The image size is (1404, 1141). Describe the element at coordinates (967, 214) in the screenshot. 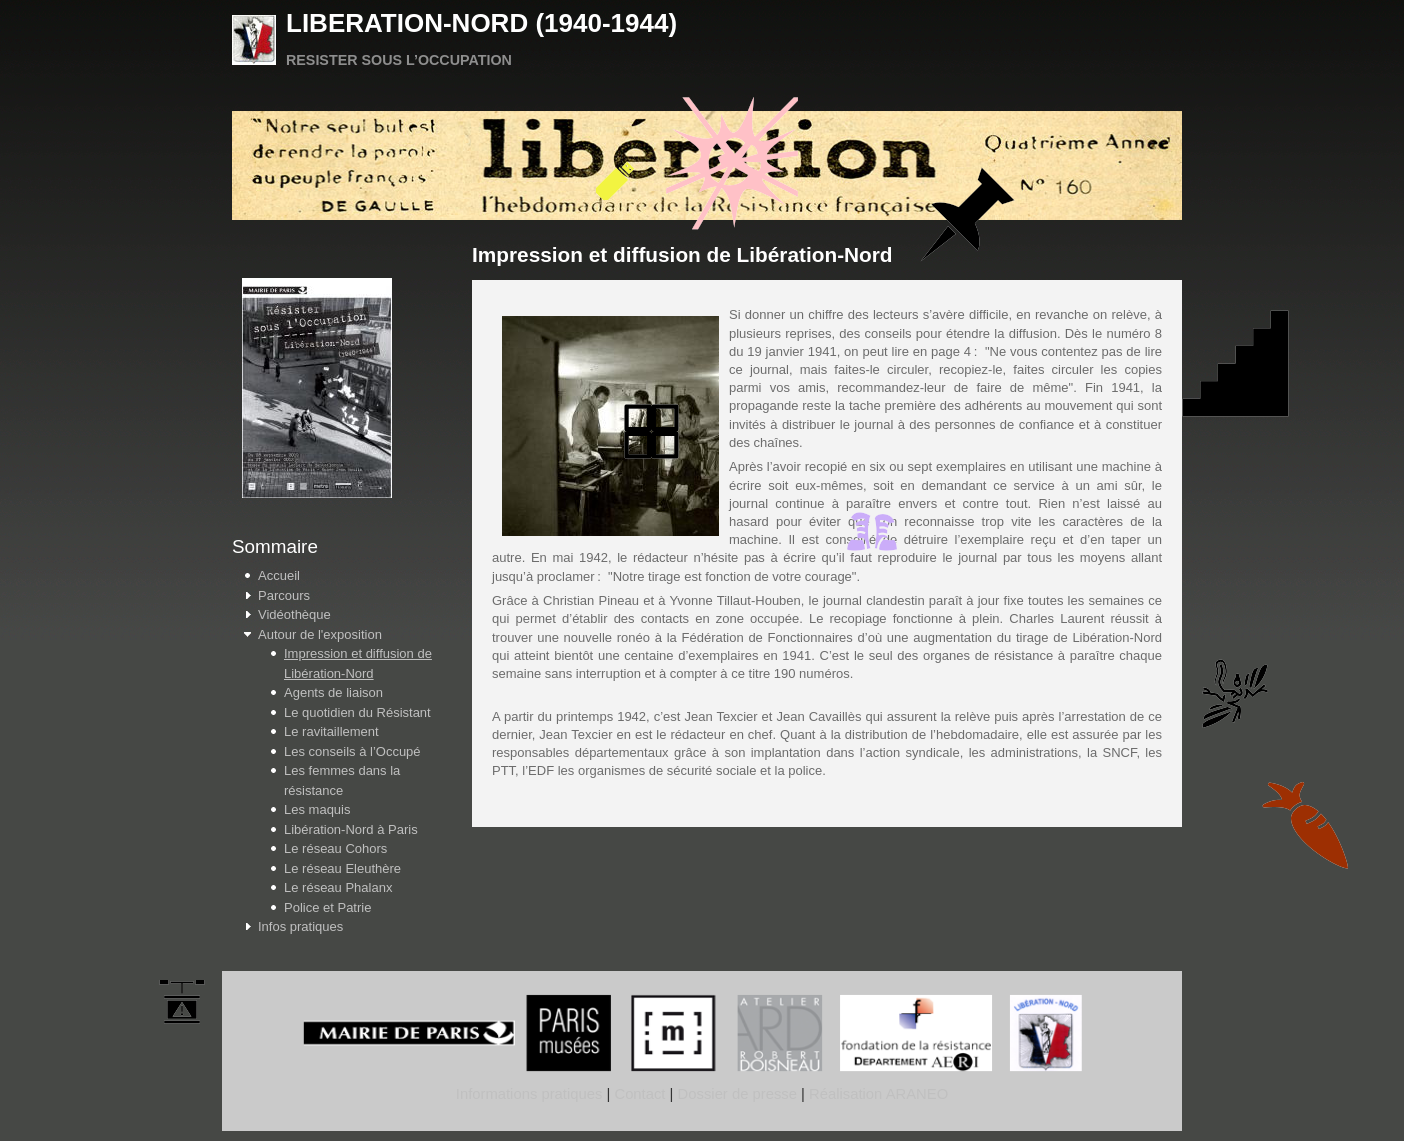

I see `pin an item to keep it visible` at that location.